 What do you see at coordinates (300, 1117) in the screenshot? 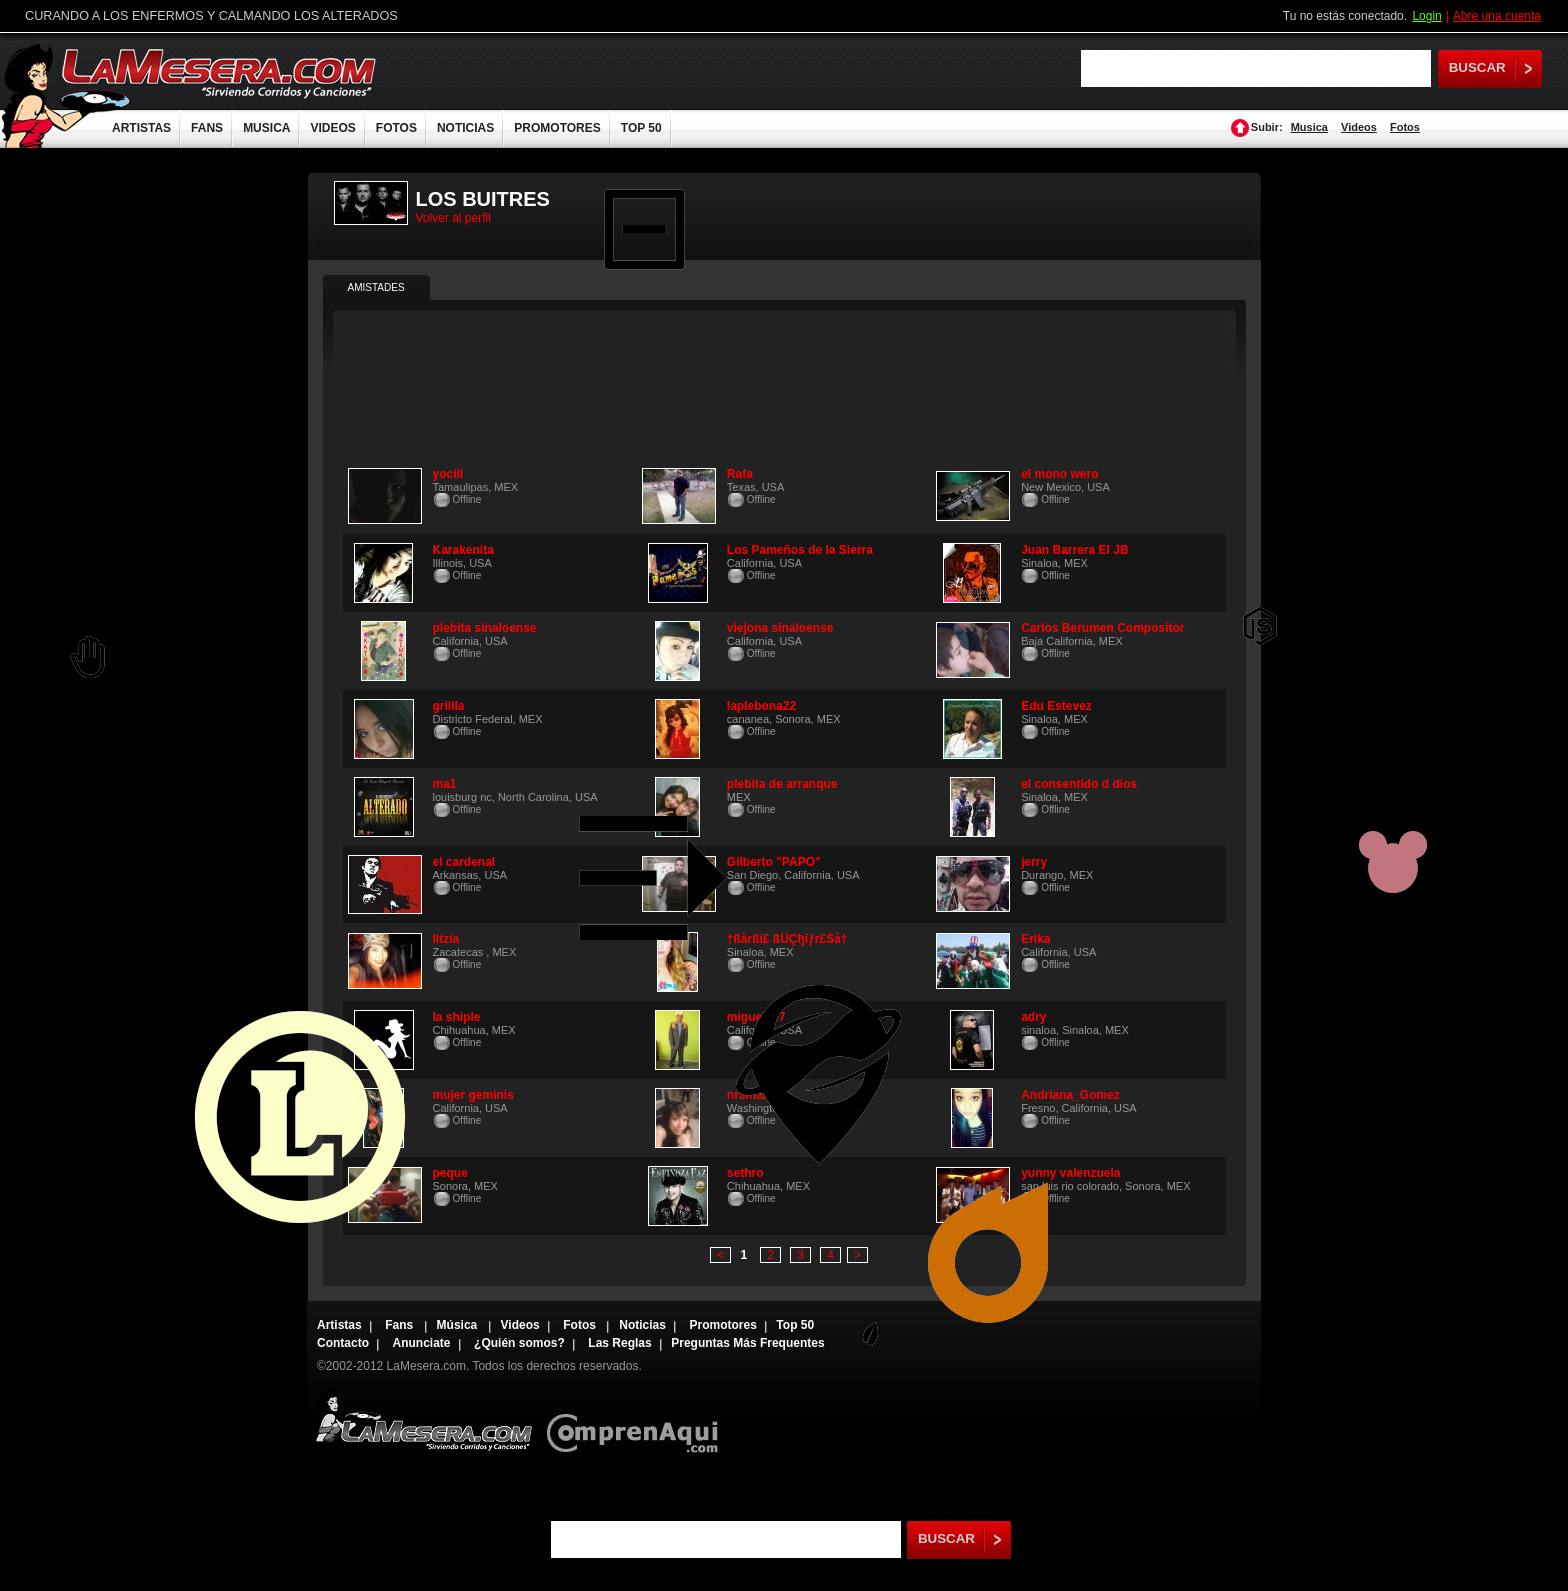
I see `E.Leclerc brand logo` at bounding box center [300, 1117].